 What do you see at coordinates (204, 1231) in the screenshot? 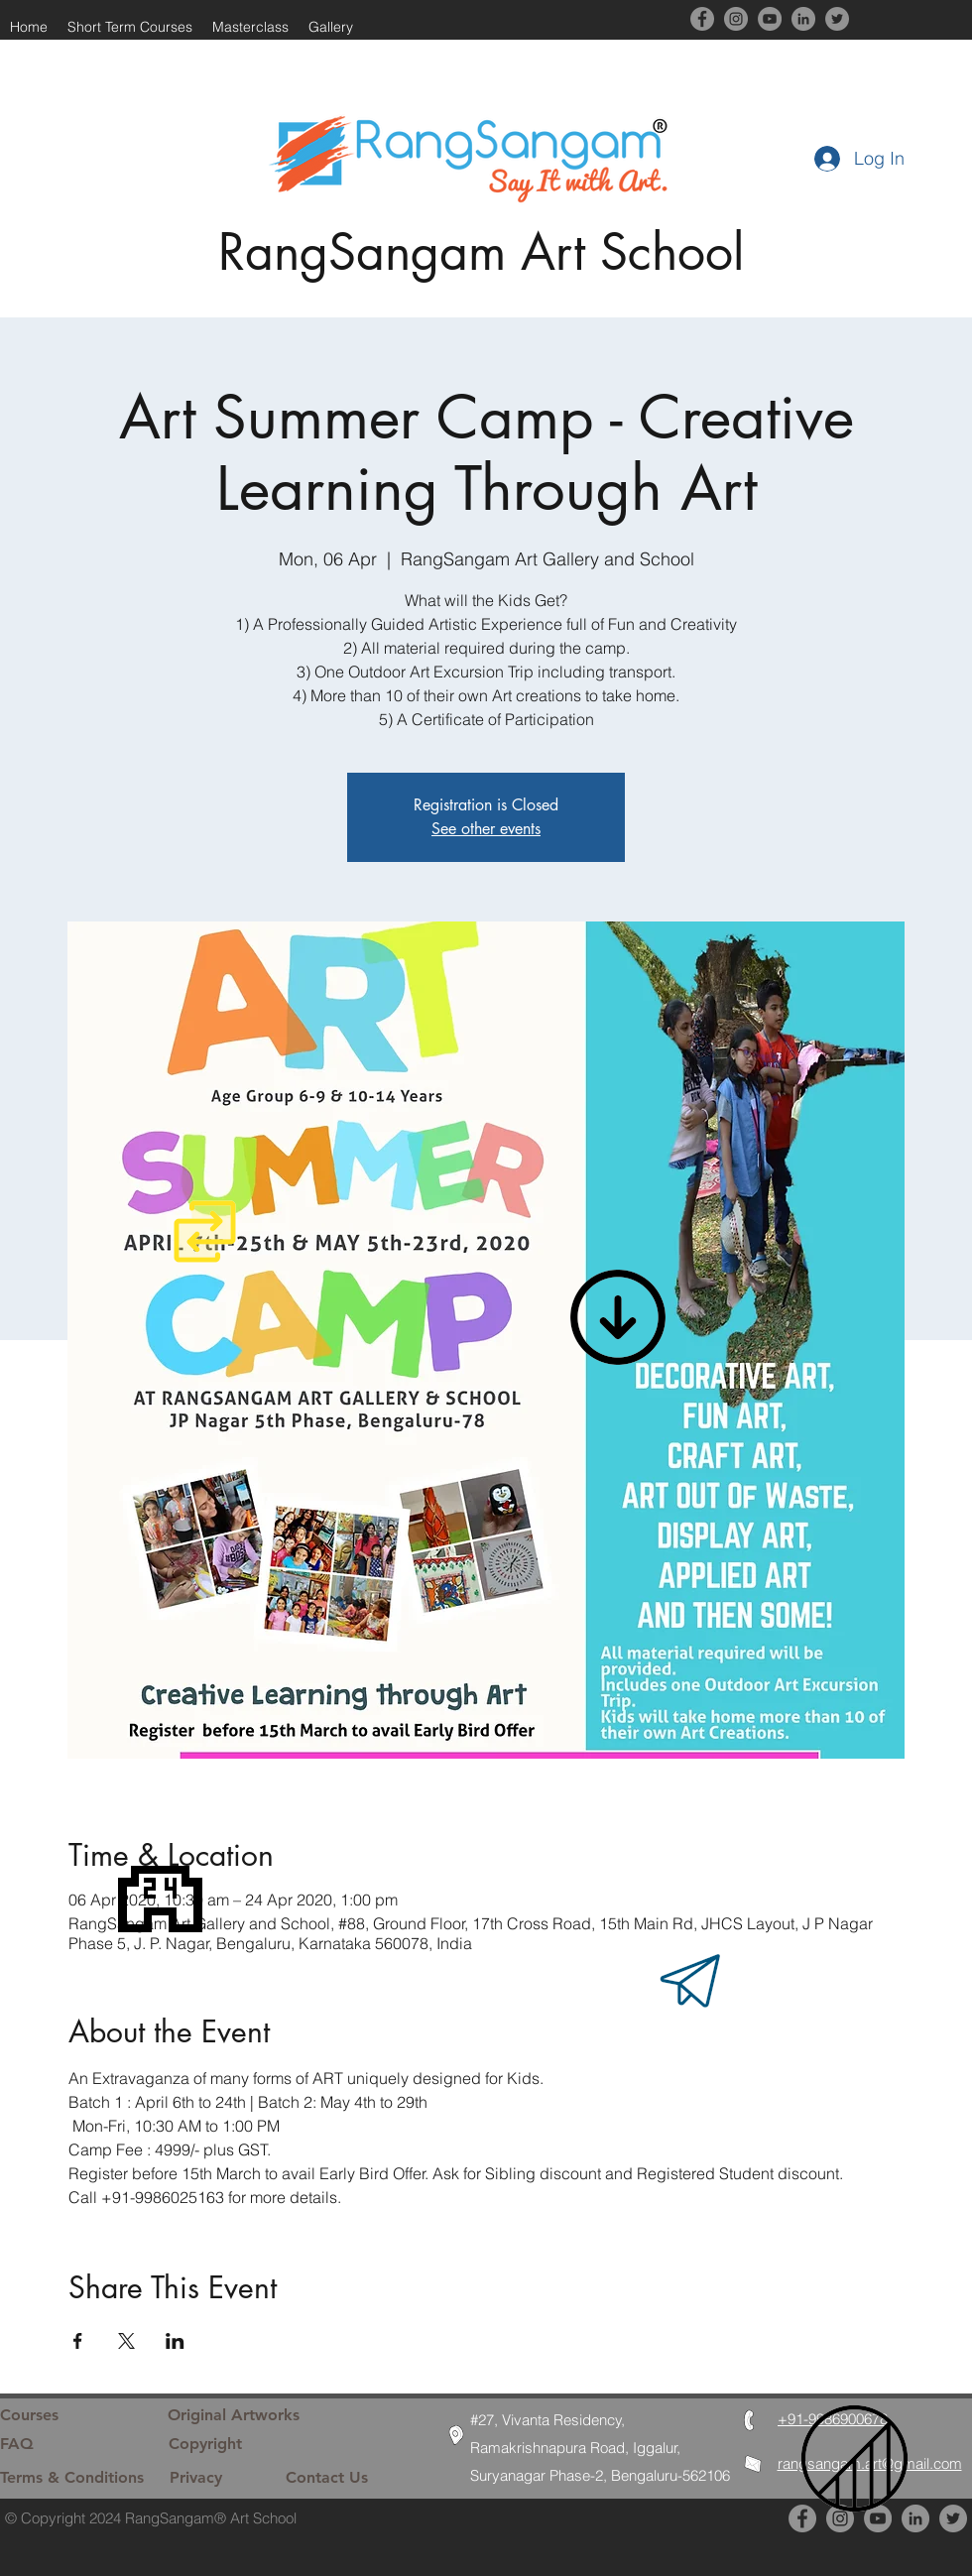
I see `swap or exchange items` at bounding box center [204, 1231].